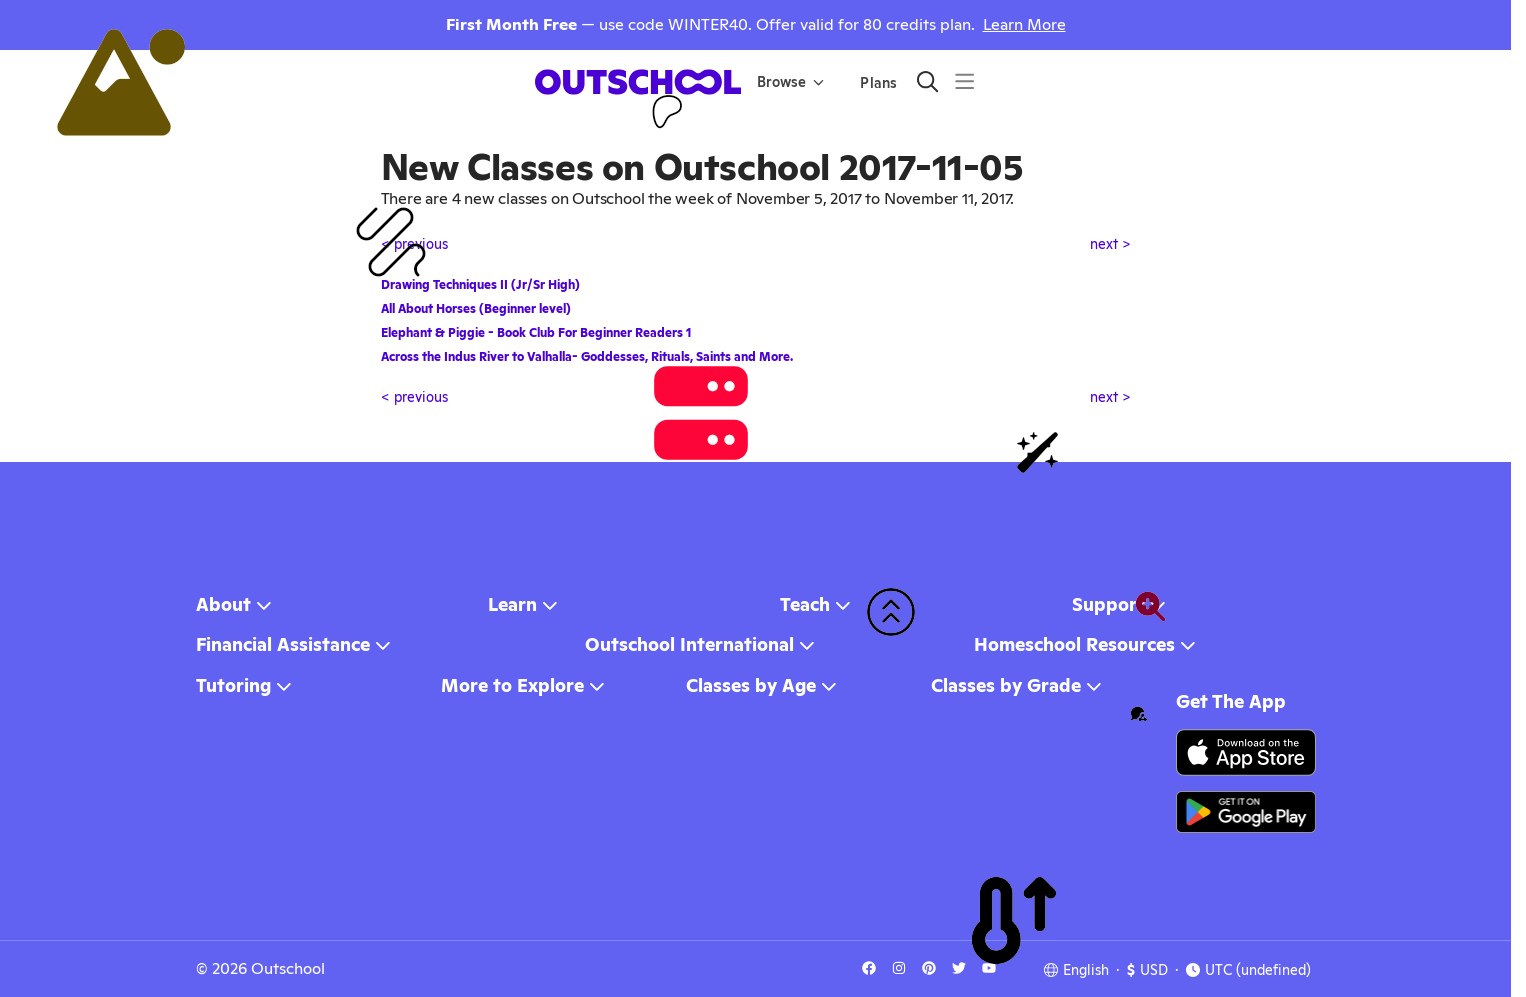 The image size is (1526, 997). I want to click on scroll to top of page, so click(891, 612).